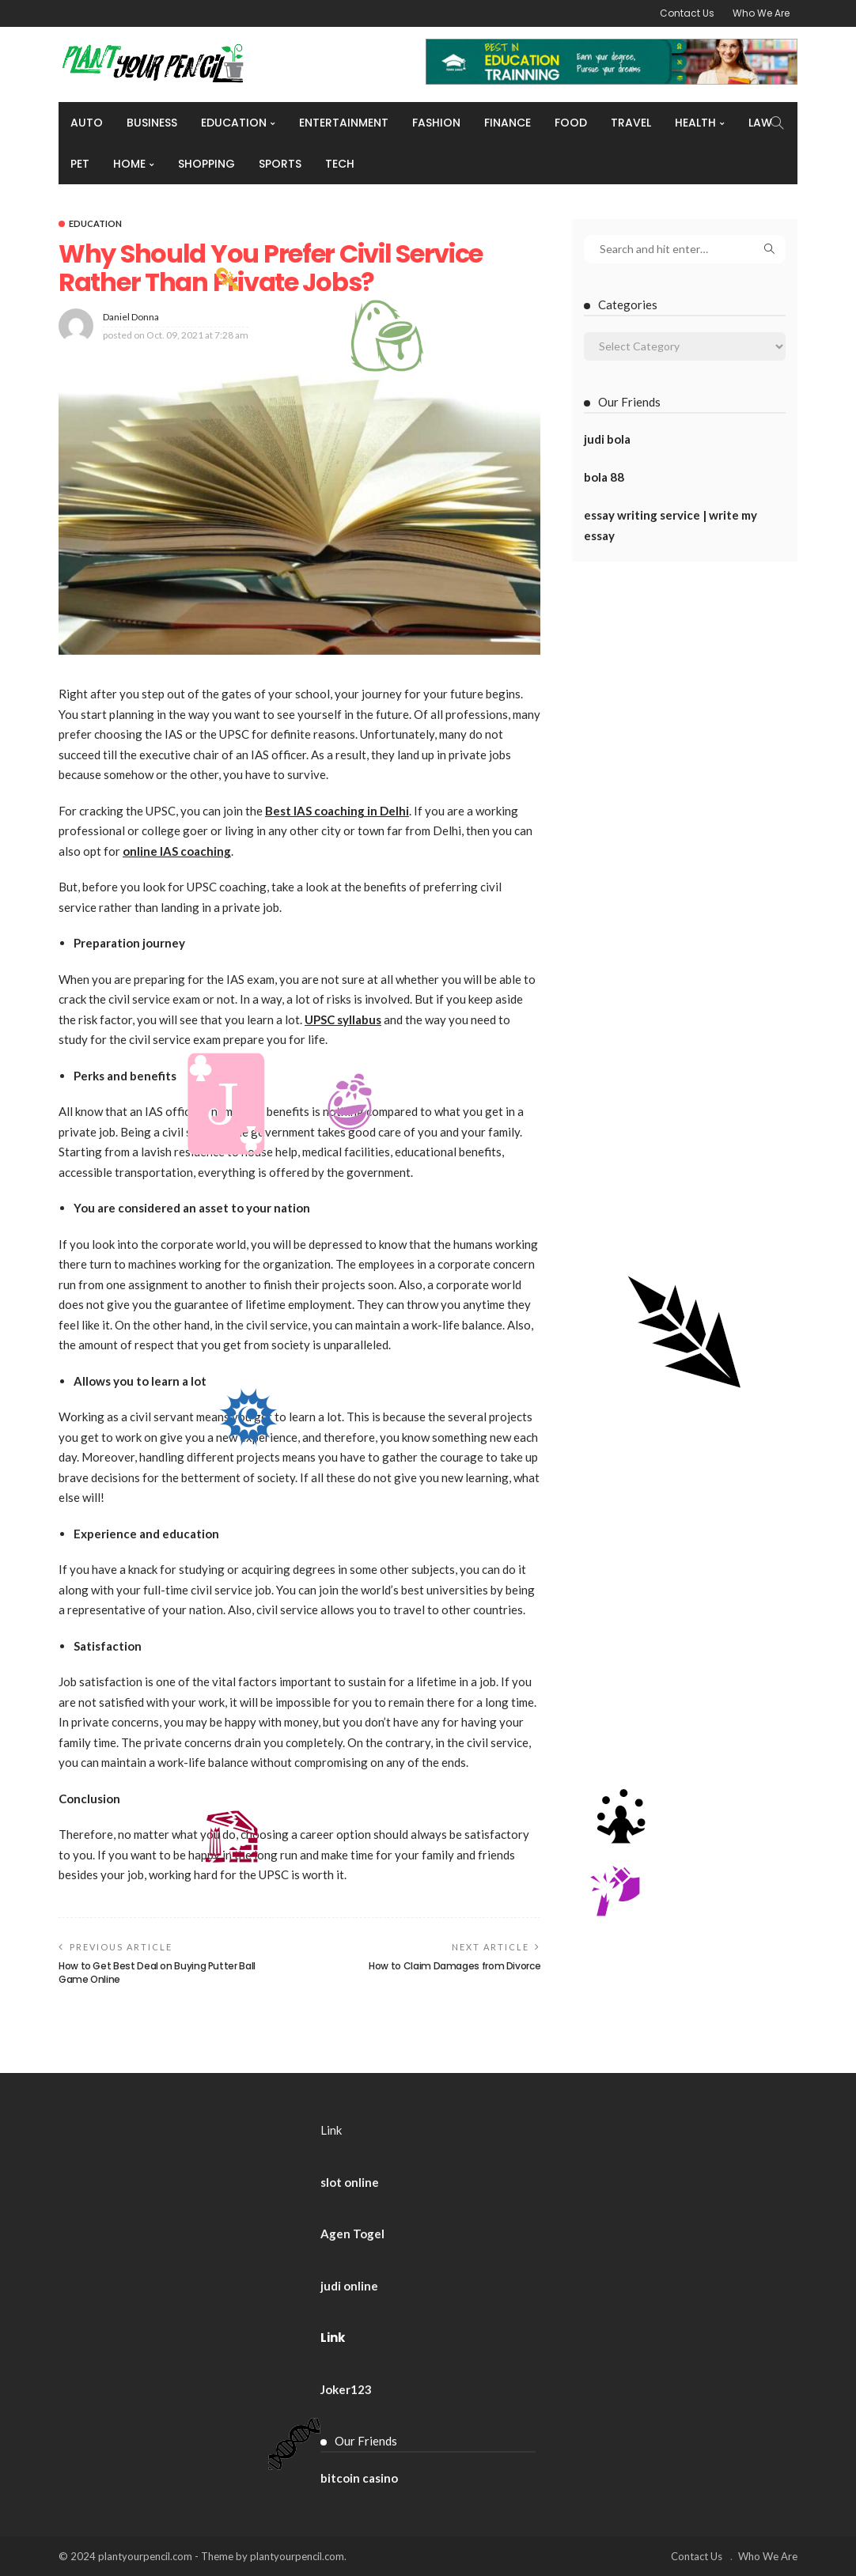 This screenshot has height=2576, width=856. Describe the element at coordinates (684, 1332) in the screenshot. I see `indicates speed or rapid movement` at that location.